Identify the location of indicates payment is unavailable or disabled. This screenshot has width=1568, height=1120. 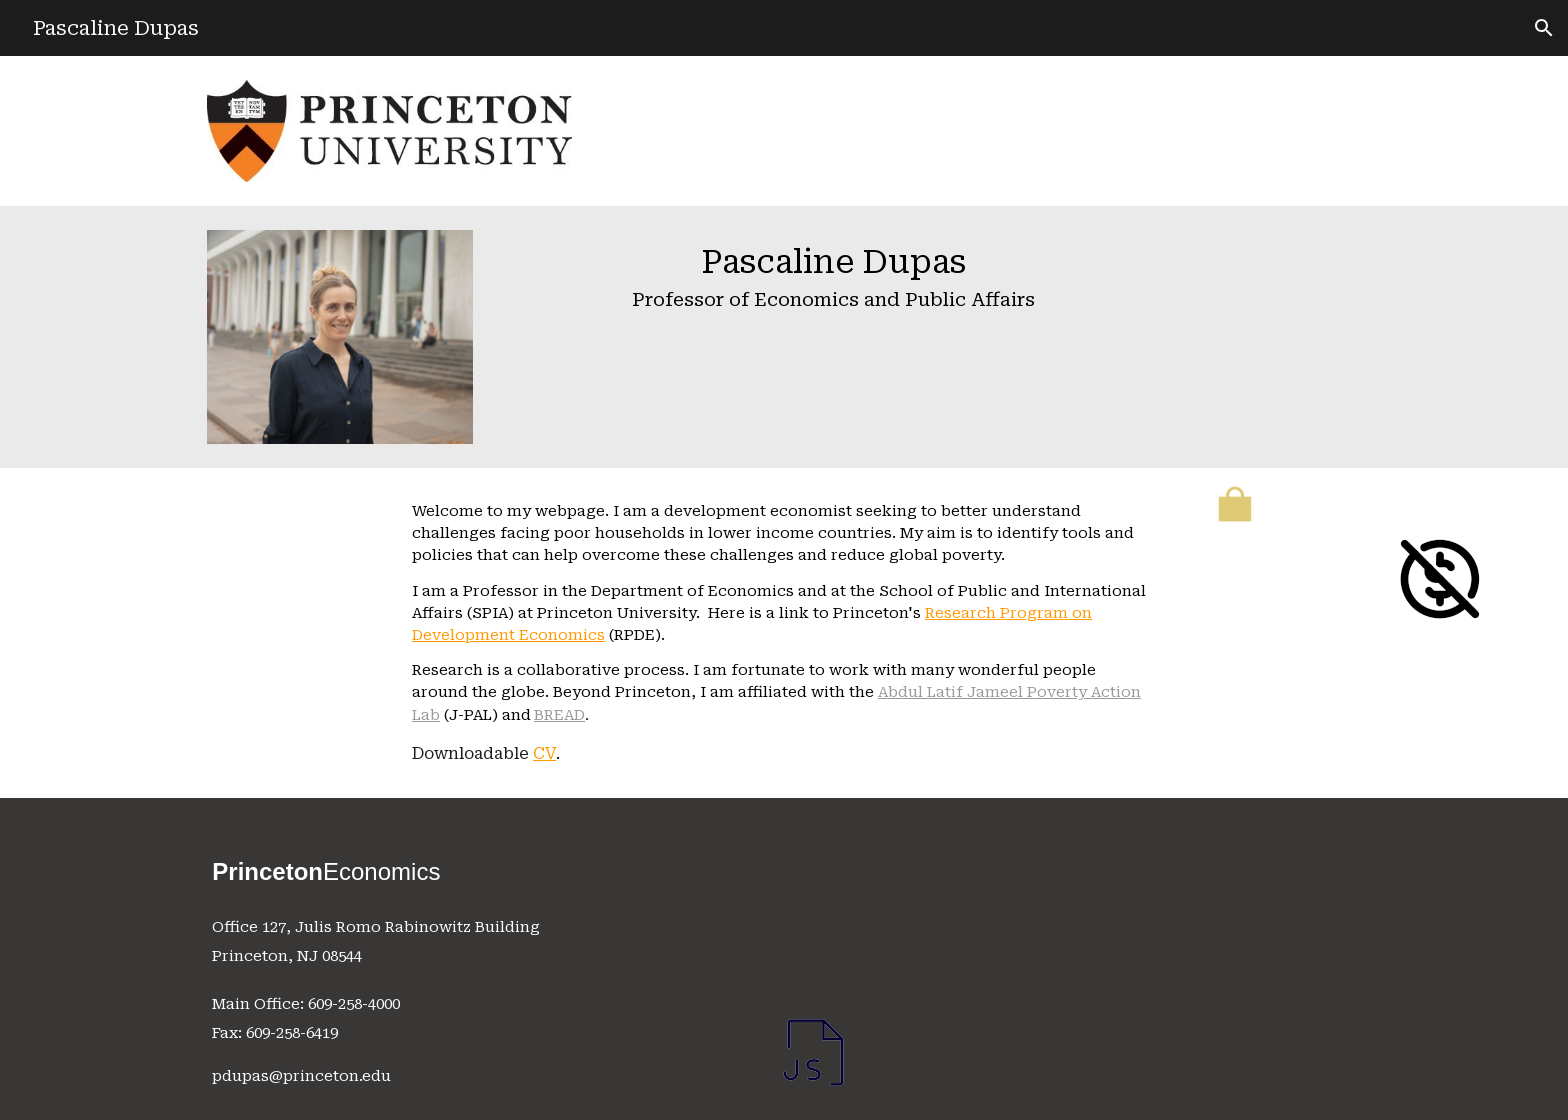
(1440, 579).